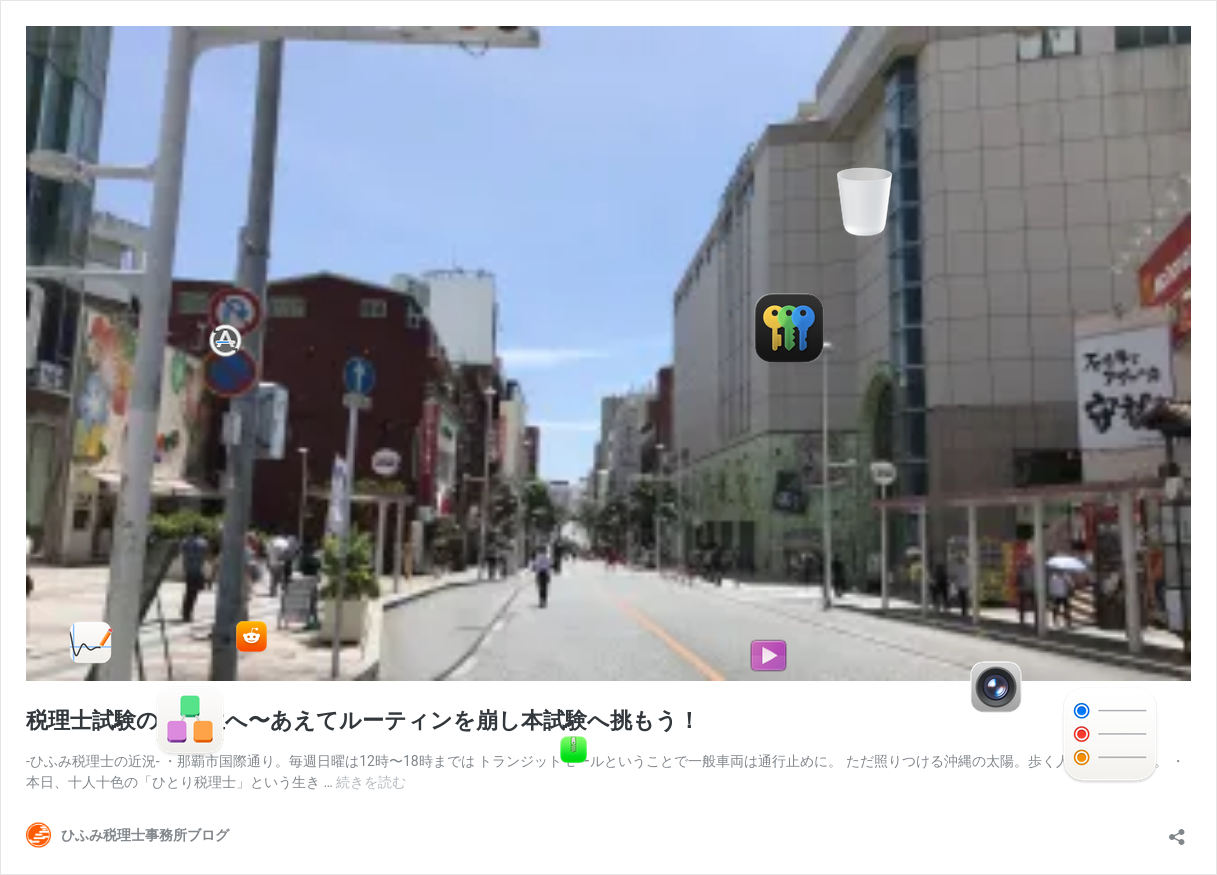  I want to click on open the Reddit app, so click(251, 636).